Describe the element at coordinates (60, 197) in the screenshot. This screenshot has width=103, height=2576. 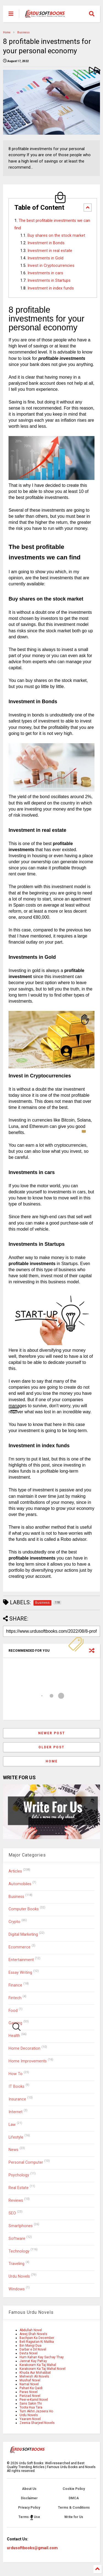
I see `view your shopping bag` at that location.